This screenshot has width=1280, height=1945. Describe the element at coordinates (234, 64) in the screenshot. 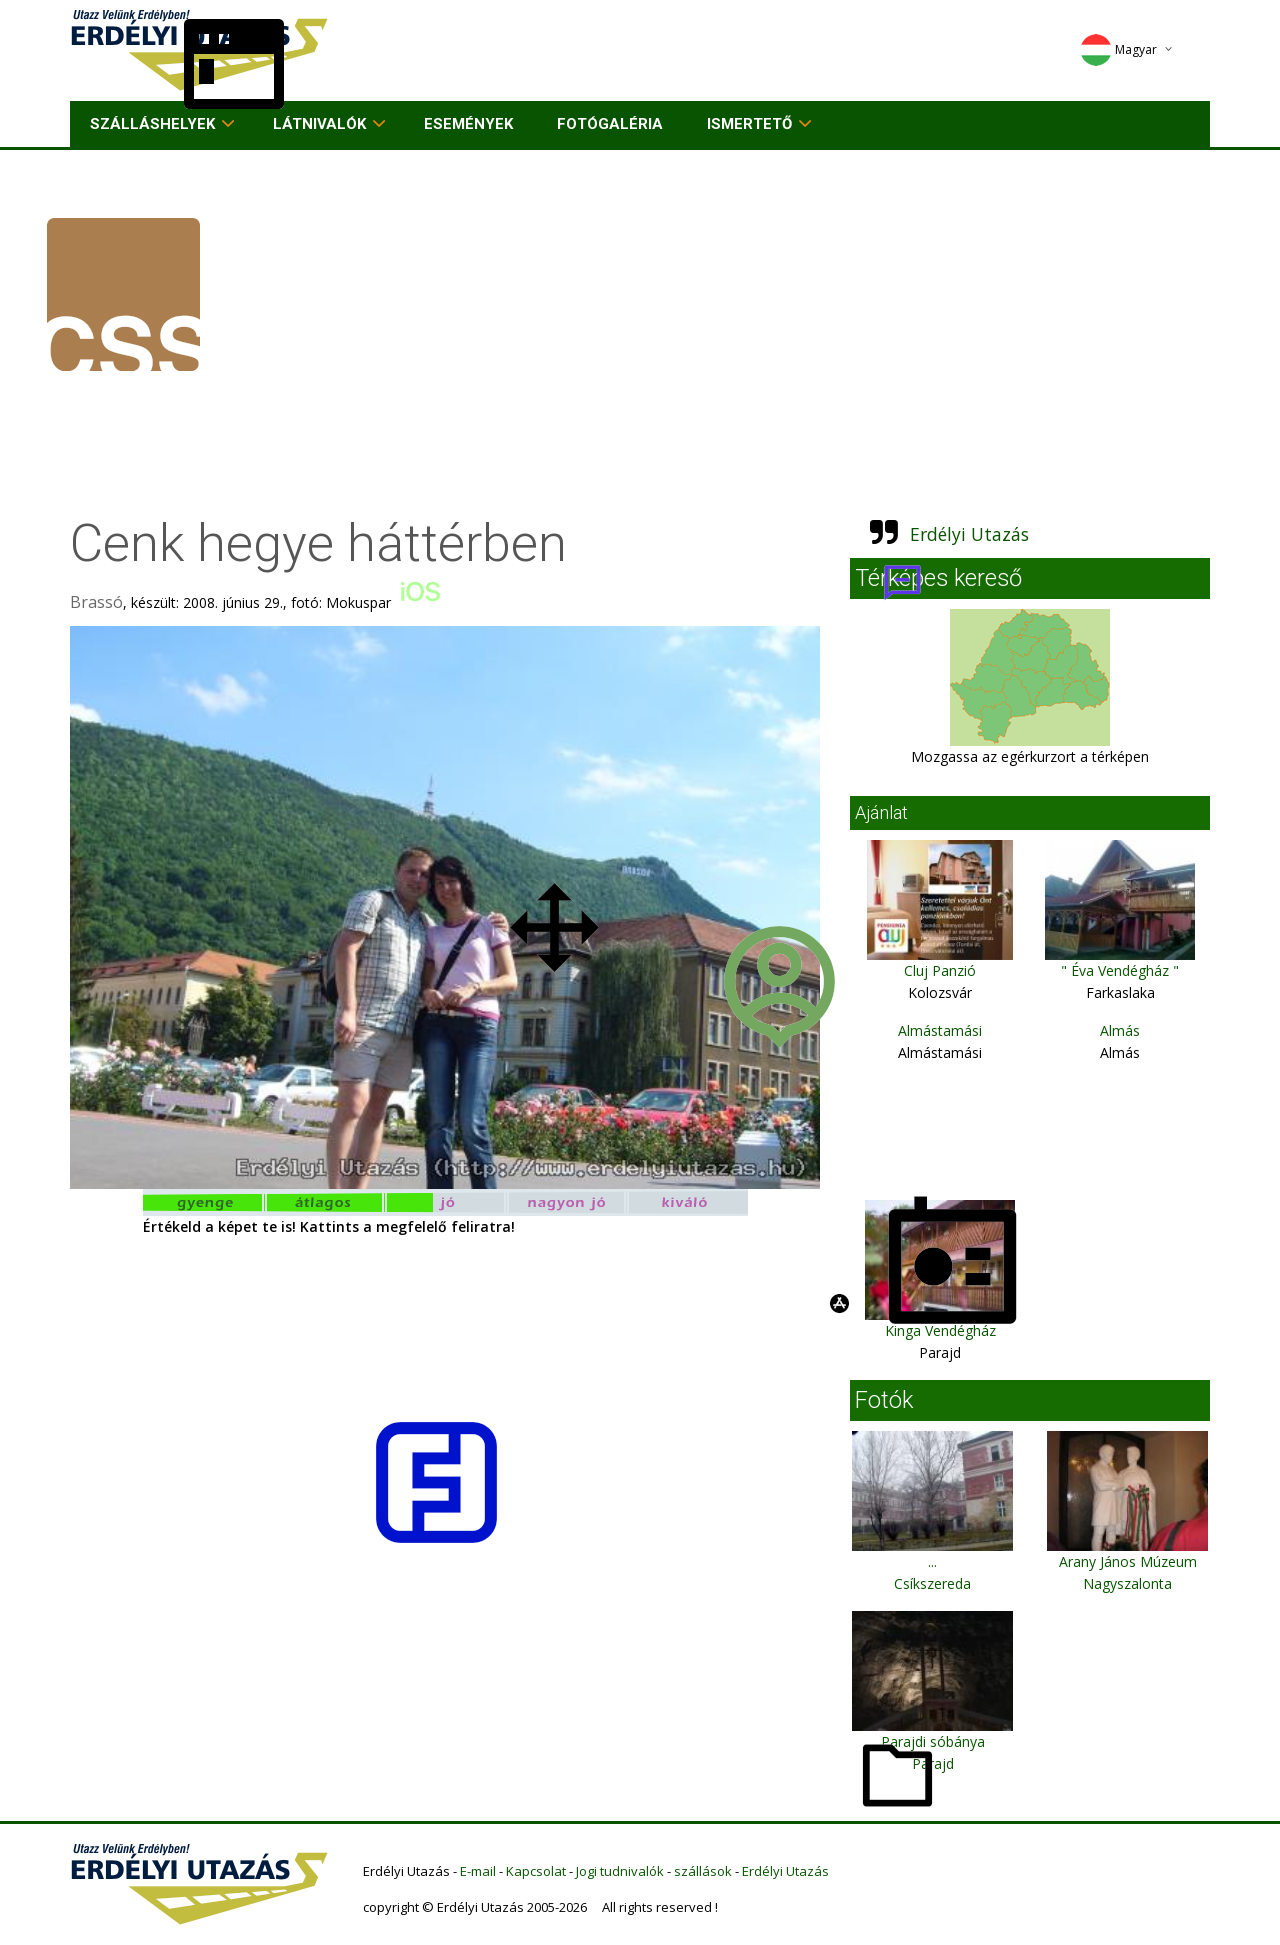

I see `open terminal or command line interface` at that location.